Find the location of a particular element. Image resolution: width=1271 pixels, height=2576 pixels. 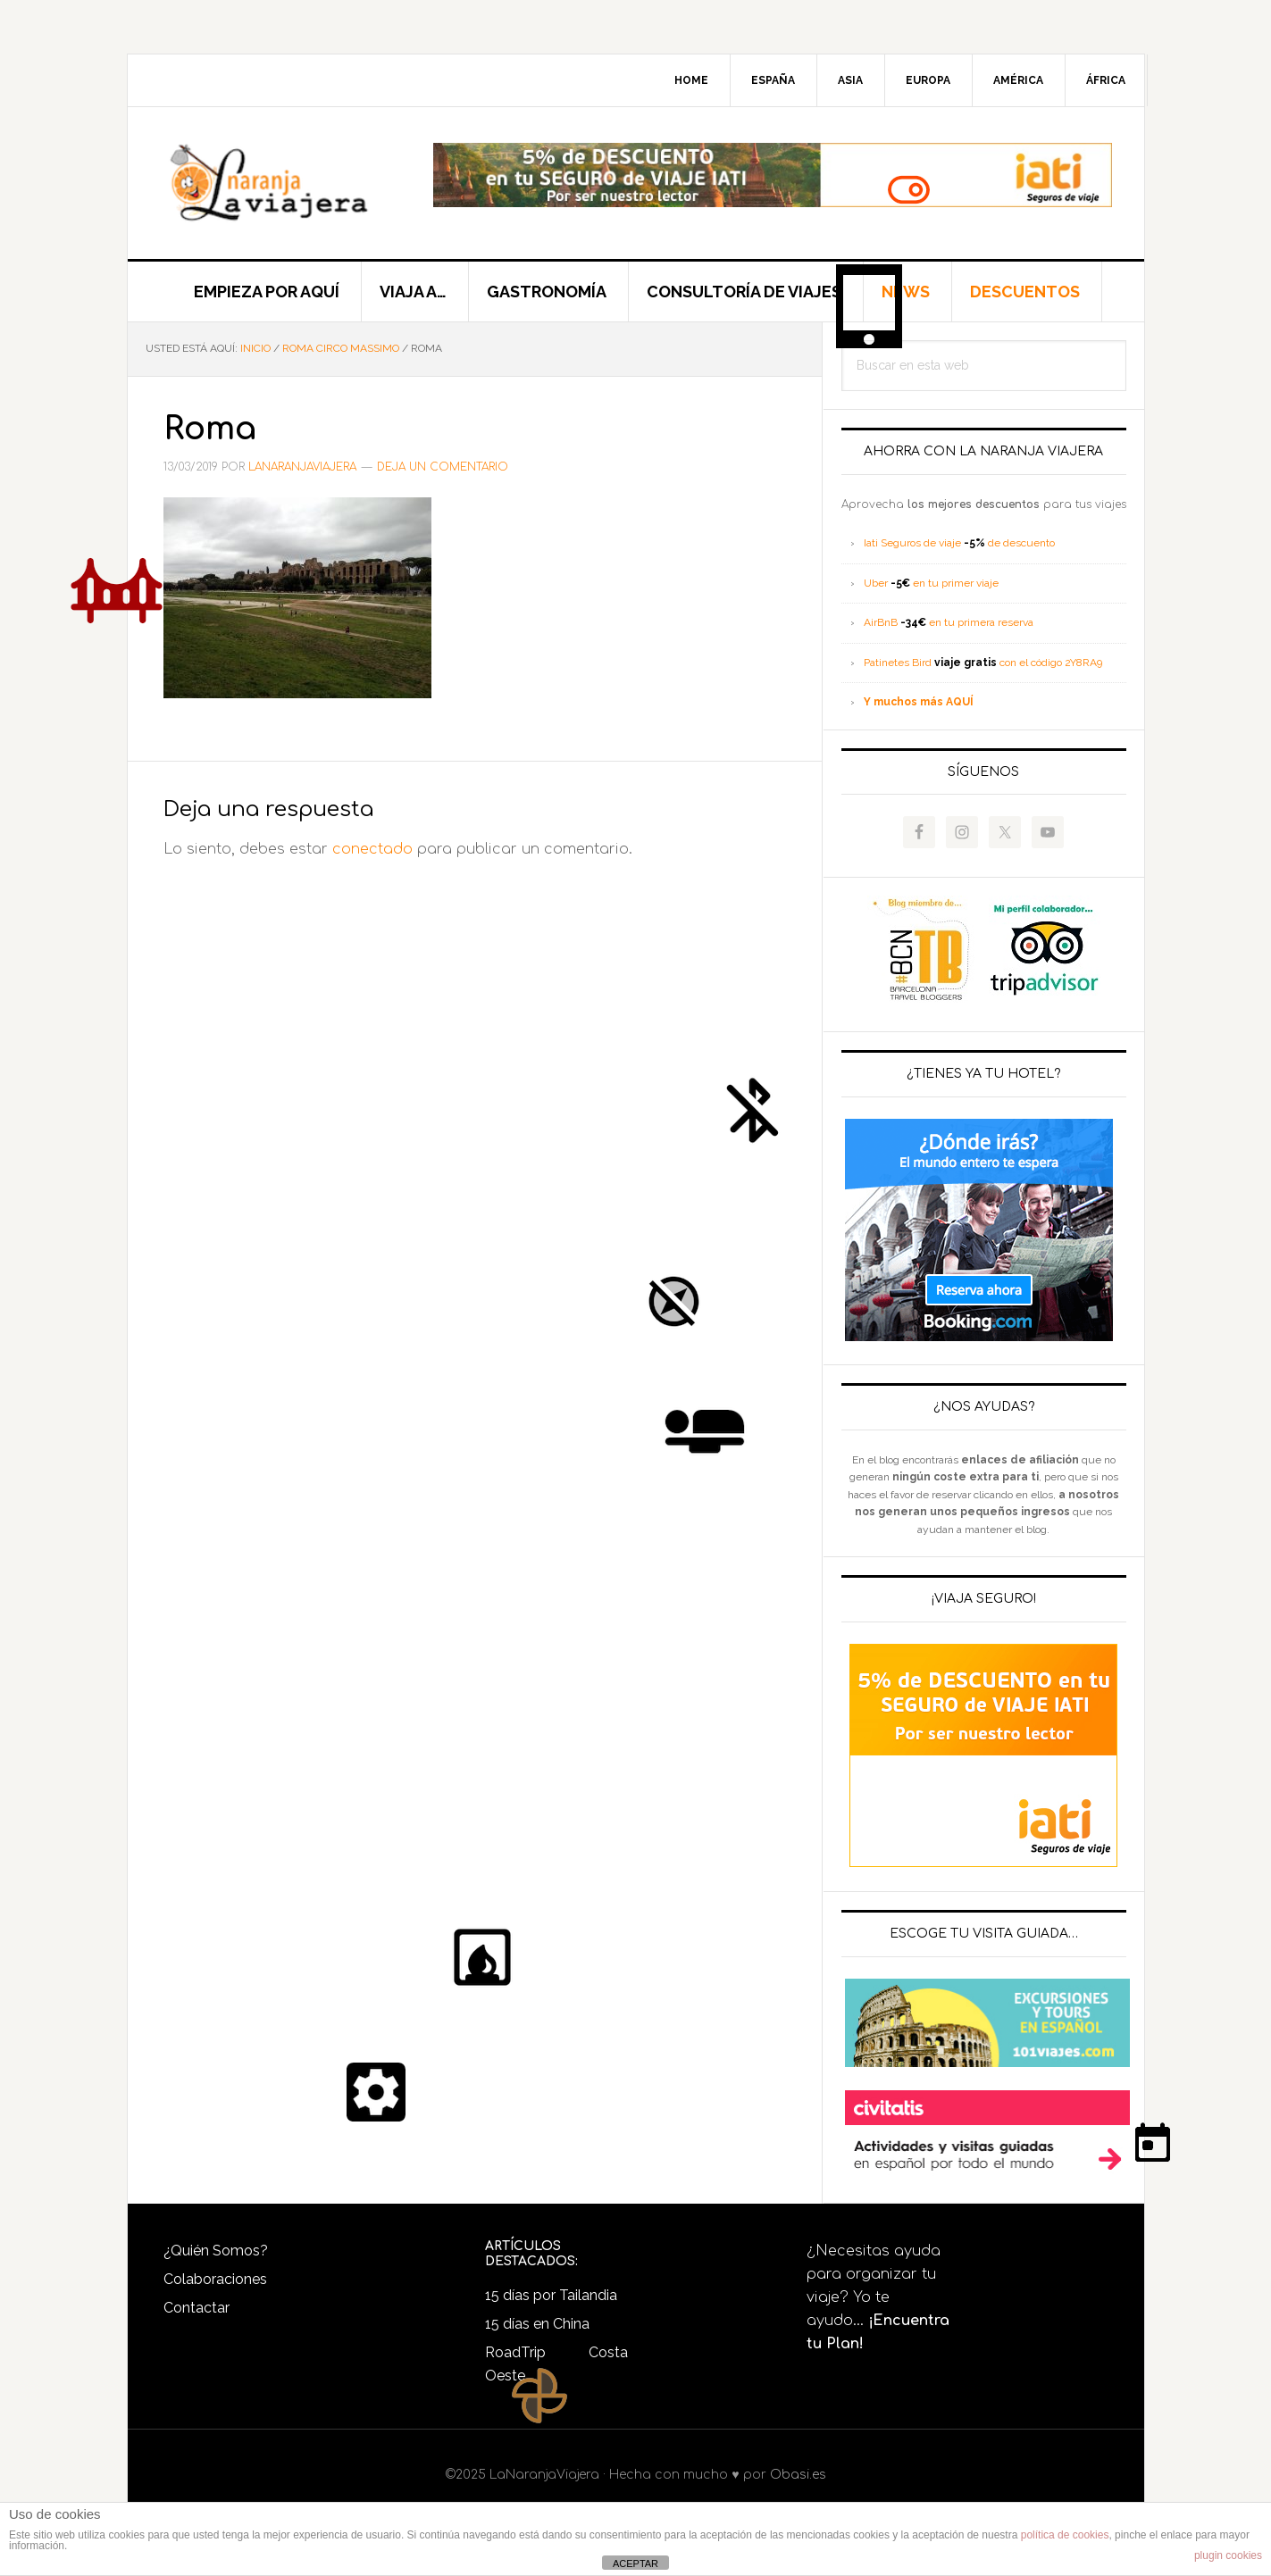

switch to tablet view or layout is located at coordinates (871, 306).